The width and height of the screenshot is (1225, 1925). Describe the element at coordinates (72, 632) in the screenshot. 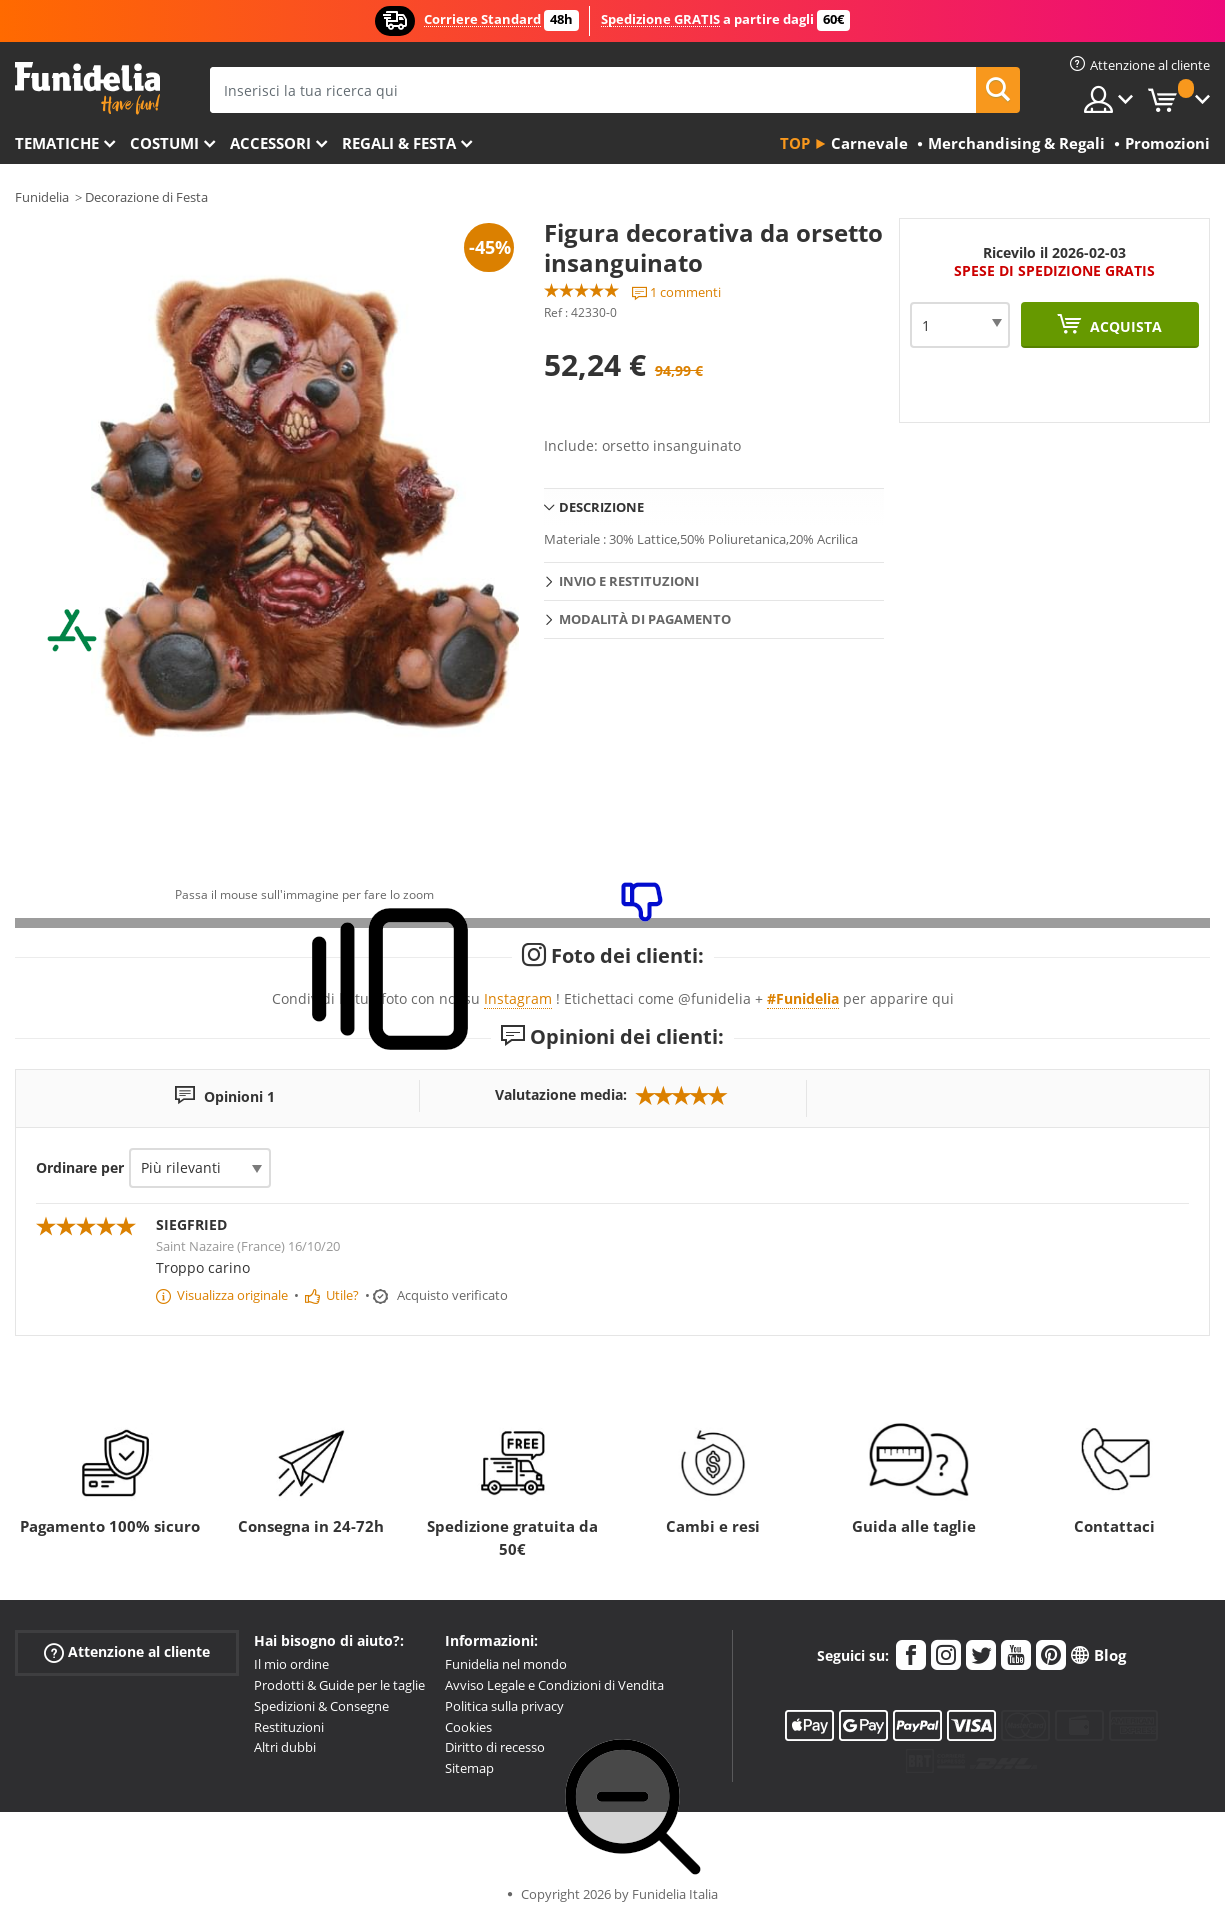

I see `open the App Store` at that location.